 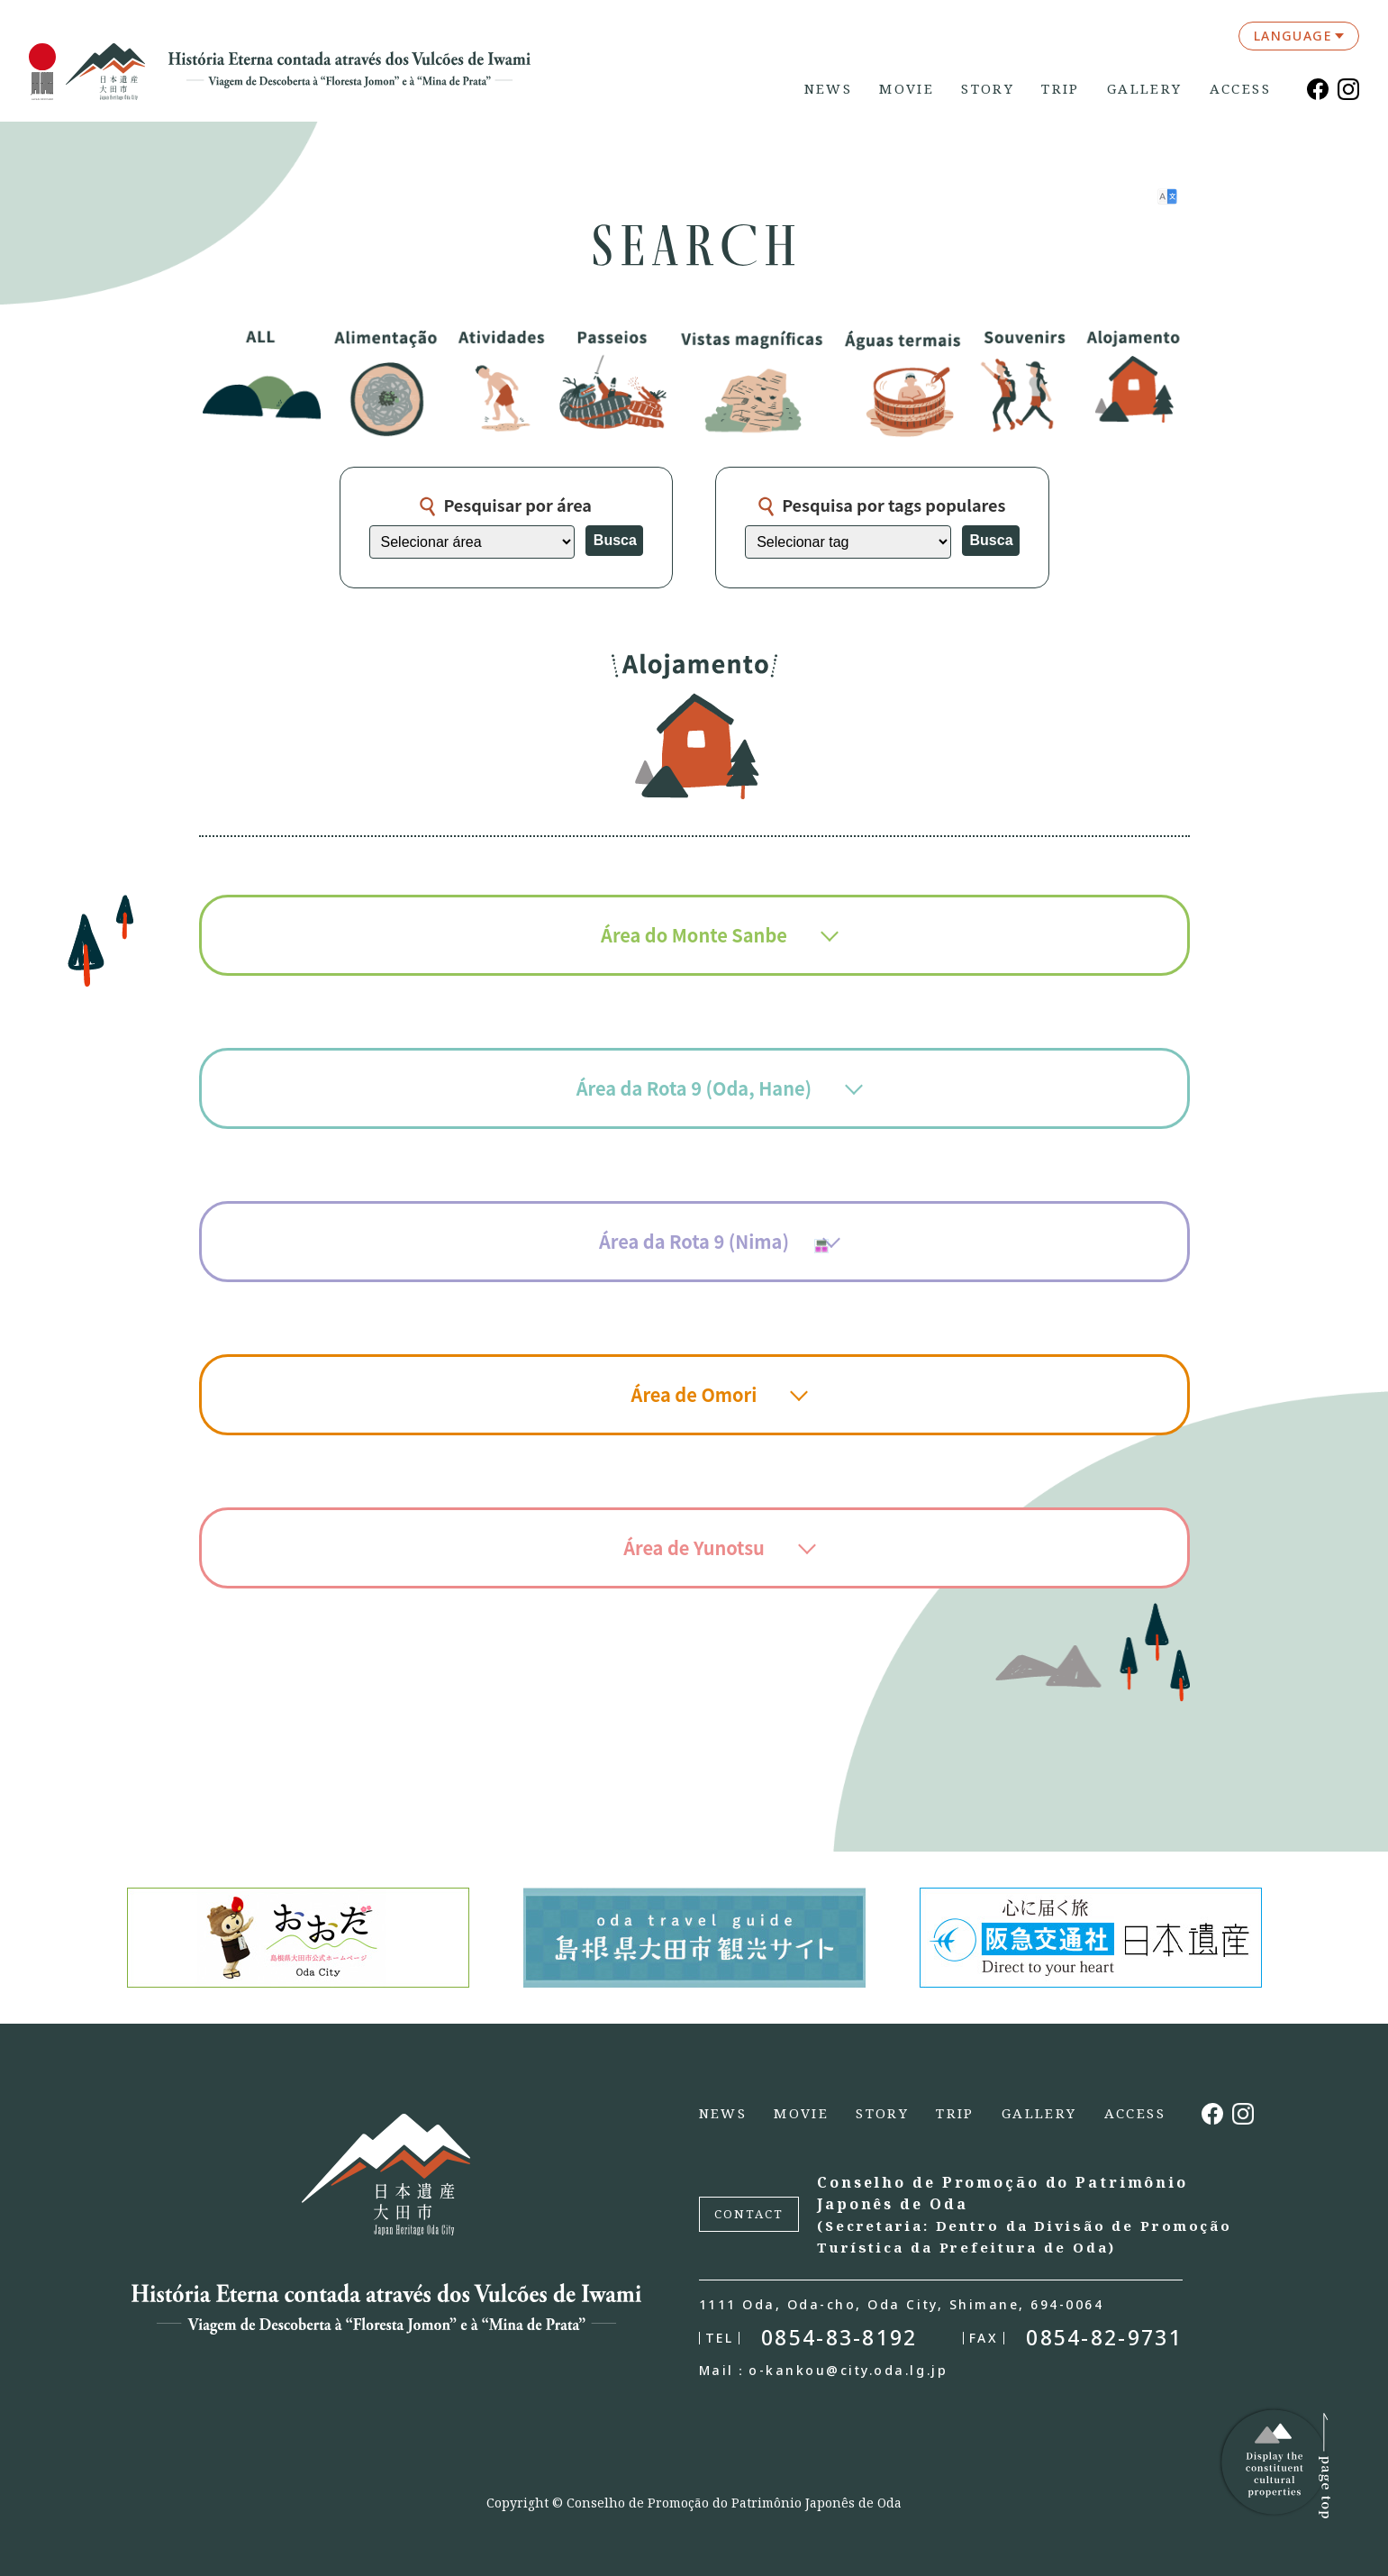 I want to click on access language and translation settings, so click(x=1167, y=196).